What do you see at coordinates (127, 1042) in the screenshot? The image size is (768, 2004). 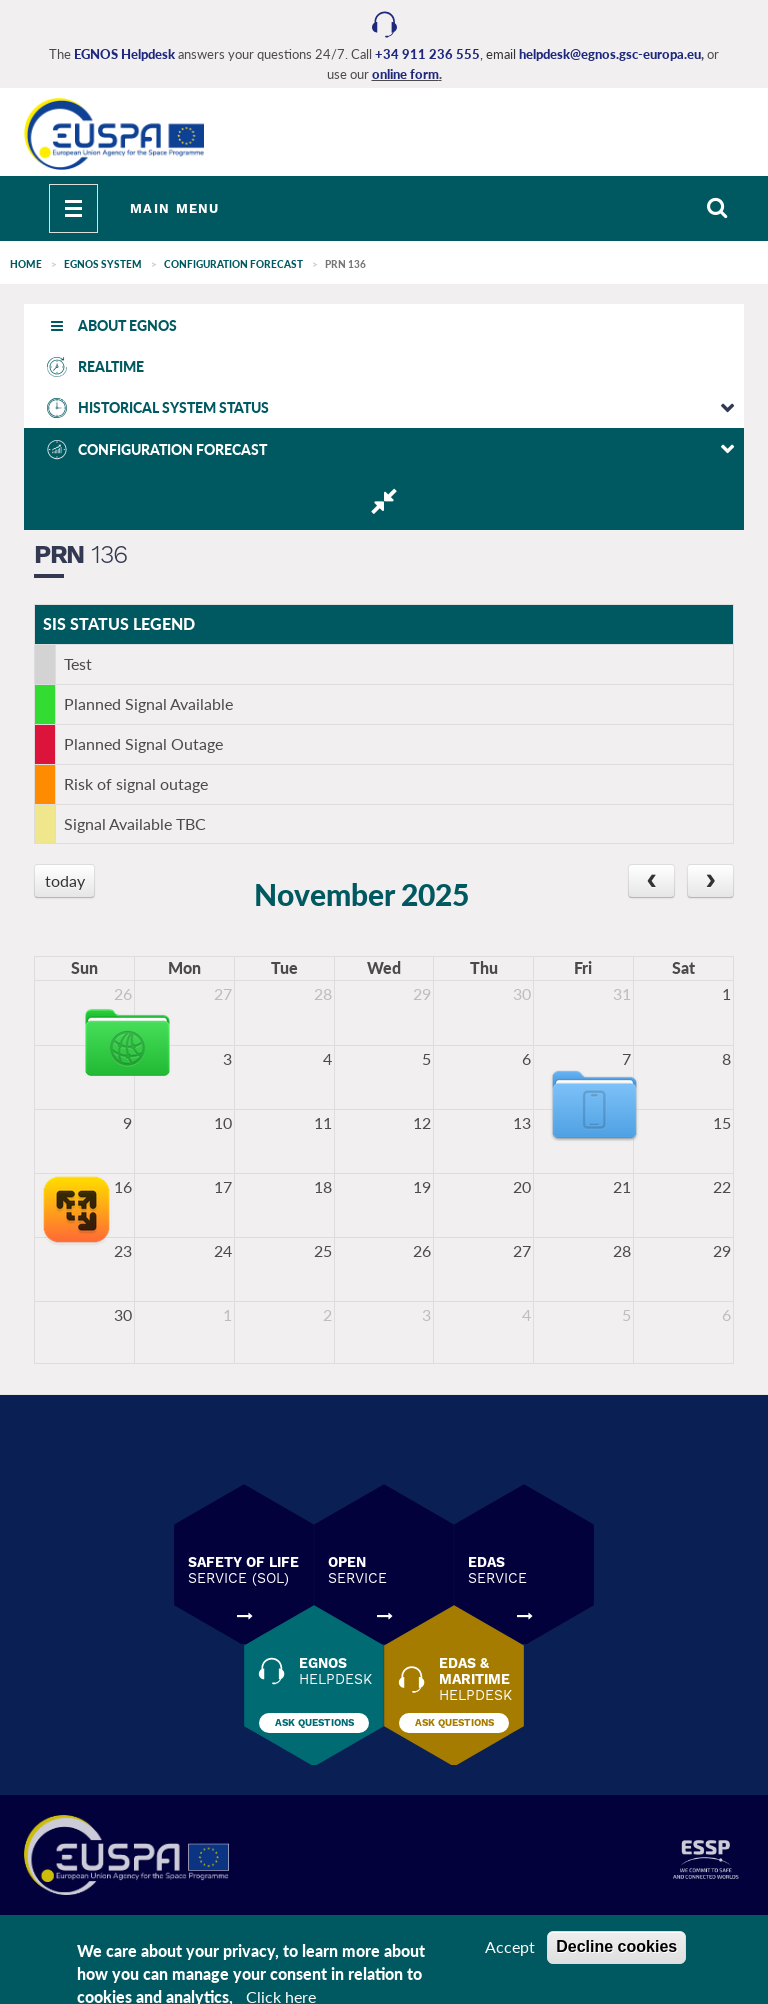 I see `folder containing html web files` at bounding box center [127, 1042].